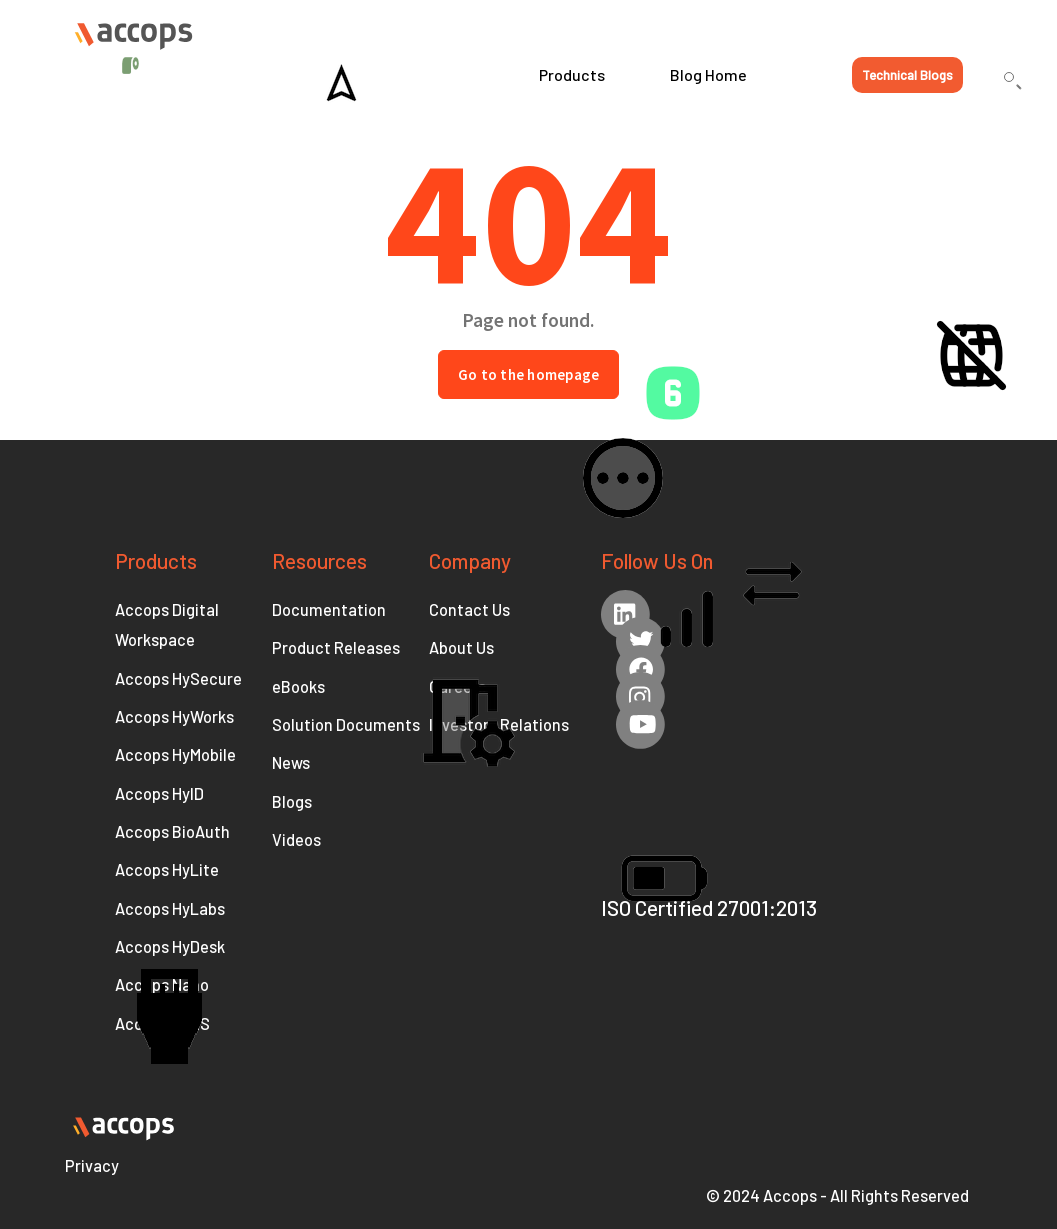  I want to click on adjust room or space preferences, so click(465, 721).